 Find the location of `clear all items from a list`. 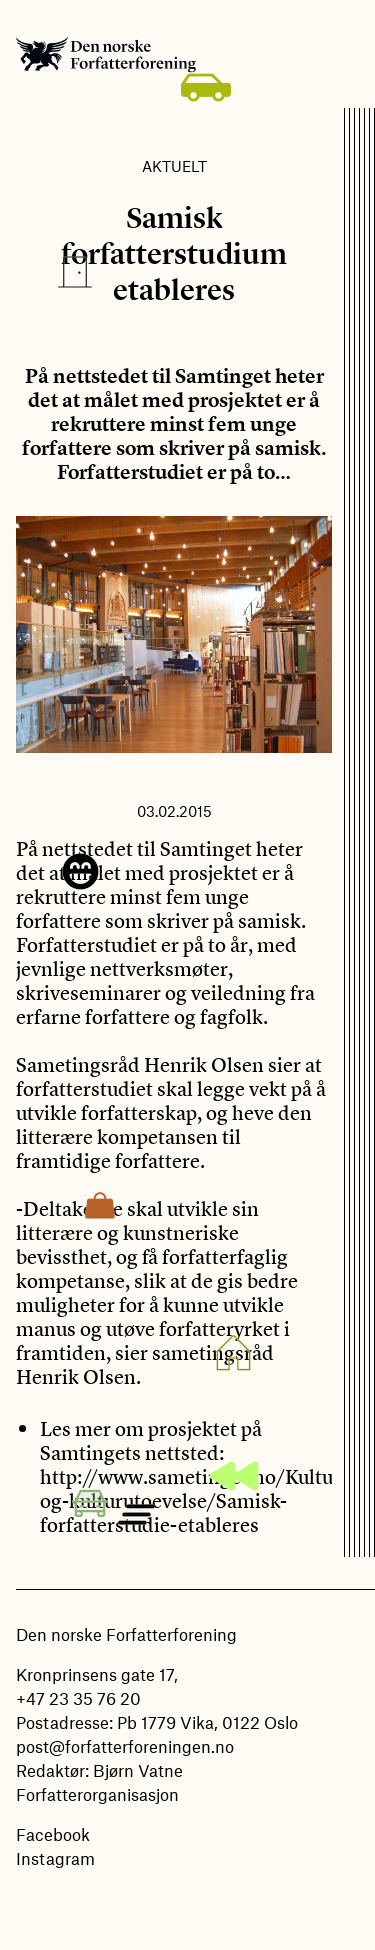

clear all items from a list is located at coordinates (136, 1514).